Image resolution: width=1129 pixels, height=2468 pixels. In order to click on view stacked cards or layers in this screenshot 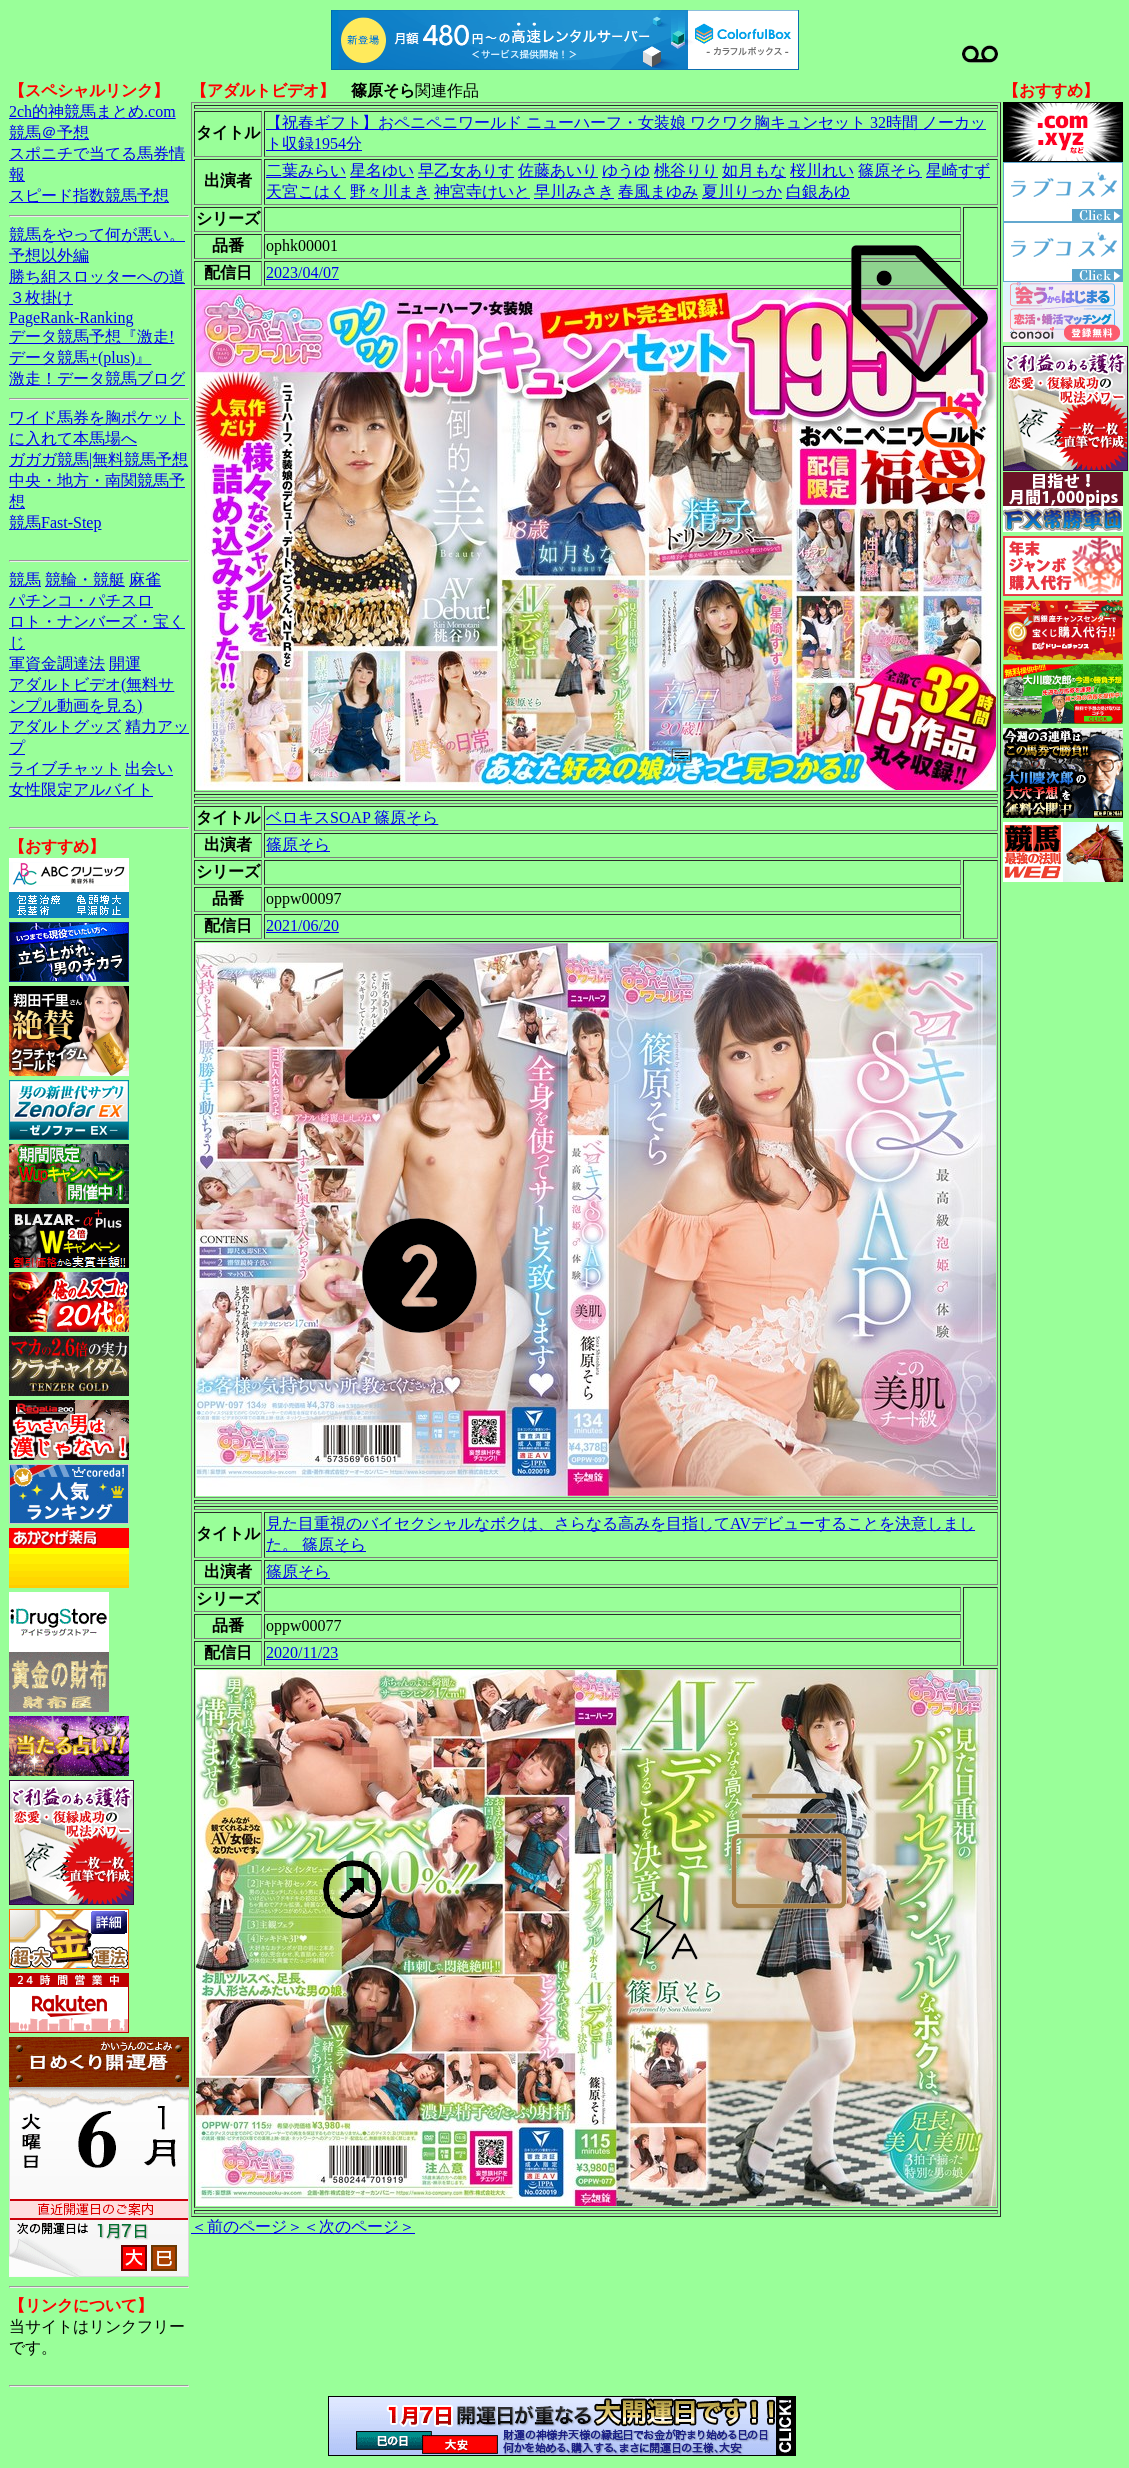, I will do `click(789, 1856)`.